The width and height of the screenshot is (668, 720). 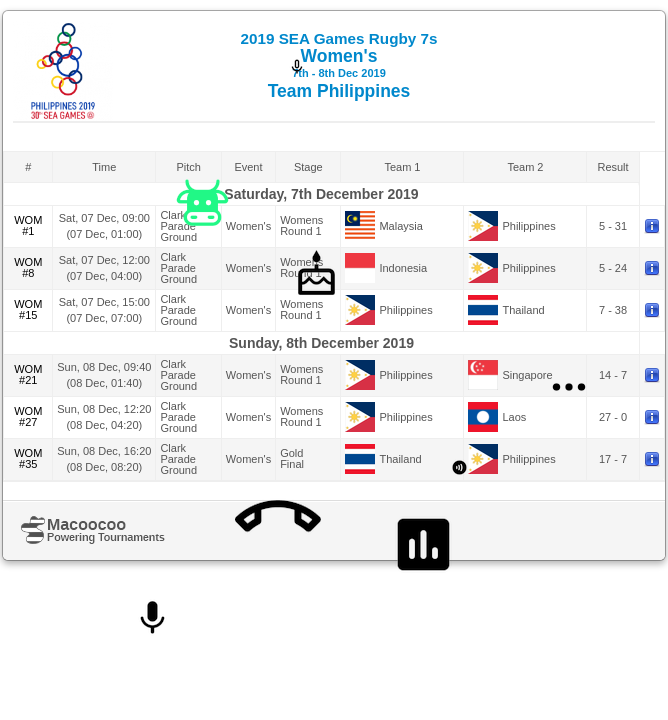 What do you see at coordinates (202, 203) in the screenshot?
I see `indicates dairy or farm-related content` at bounding box center [202, 203].